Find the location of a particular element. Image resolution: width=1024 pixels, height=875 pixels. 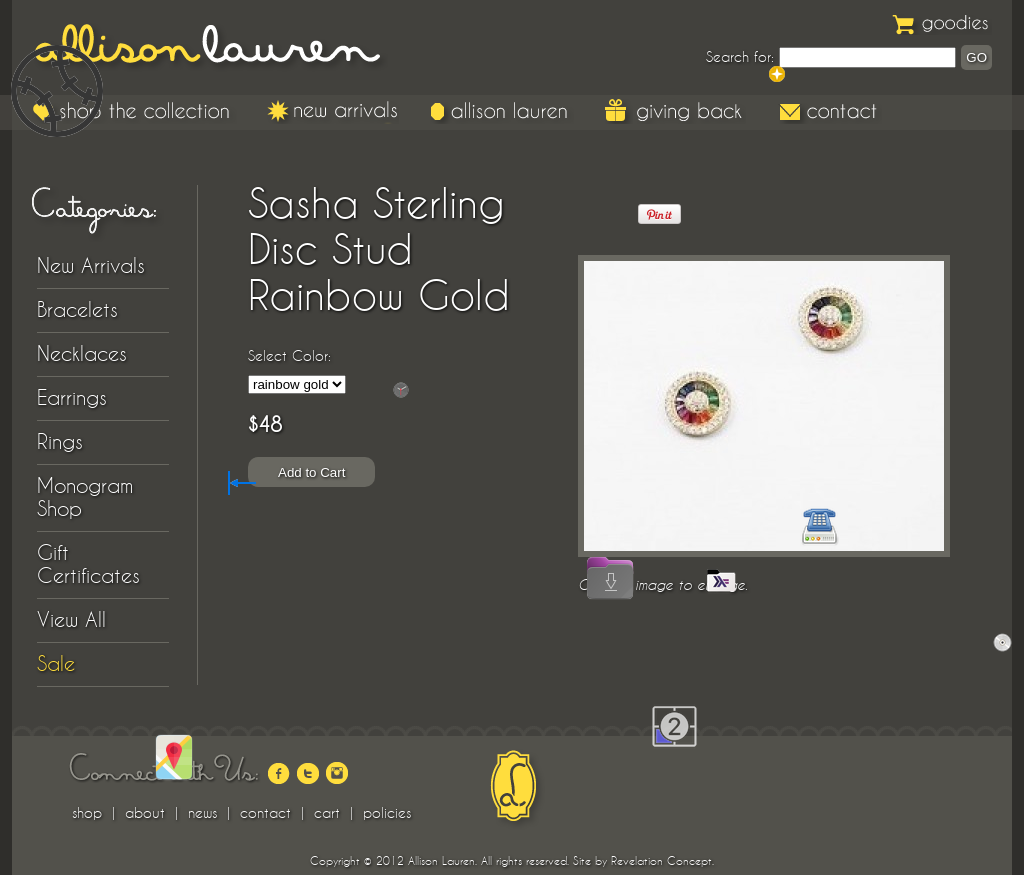

mark a bluetooth device as trusted is located at coordinates (777, 74).